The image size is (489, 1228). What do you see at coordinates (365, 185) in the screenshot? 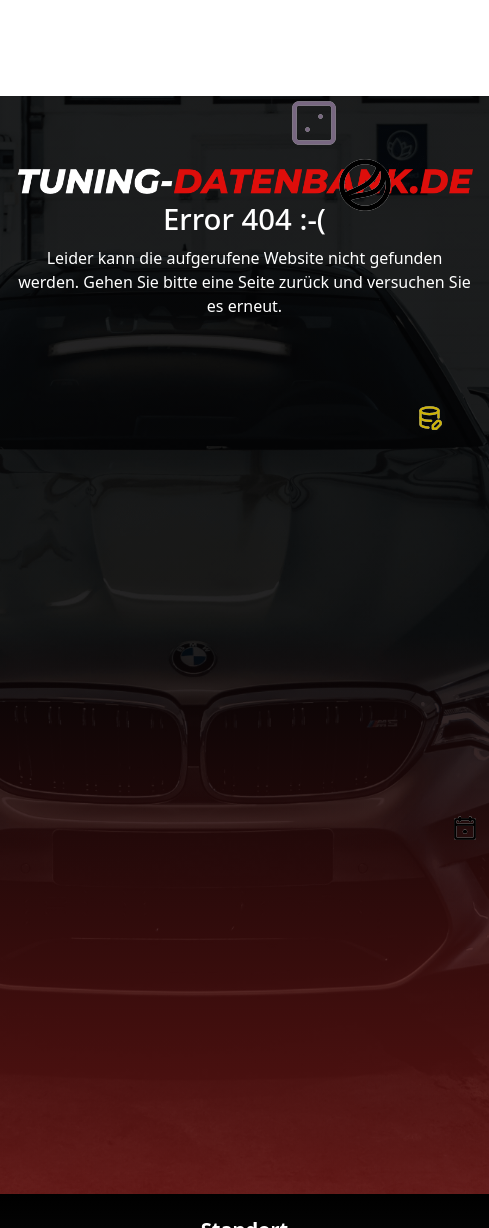
I see `pepsi brand logo` at bounding box center [365, 185].